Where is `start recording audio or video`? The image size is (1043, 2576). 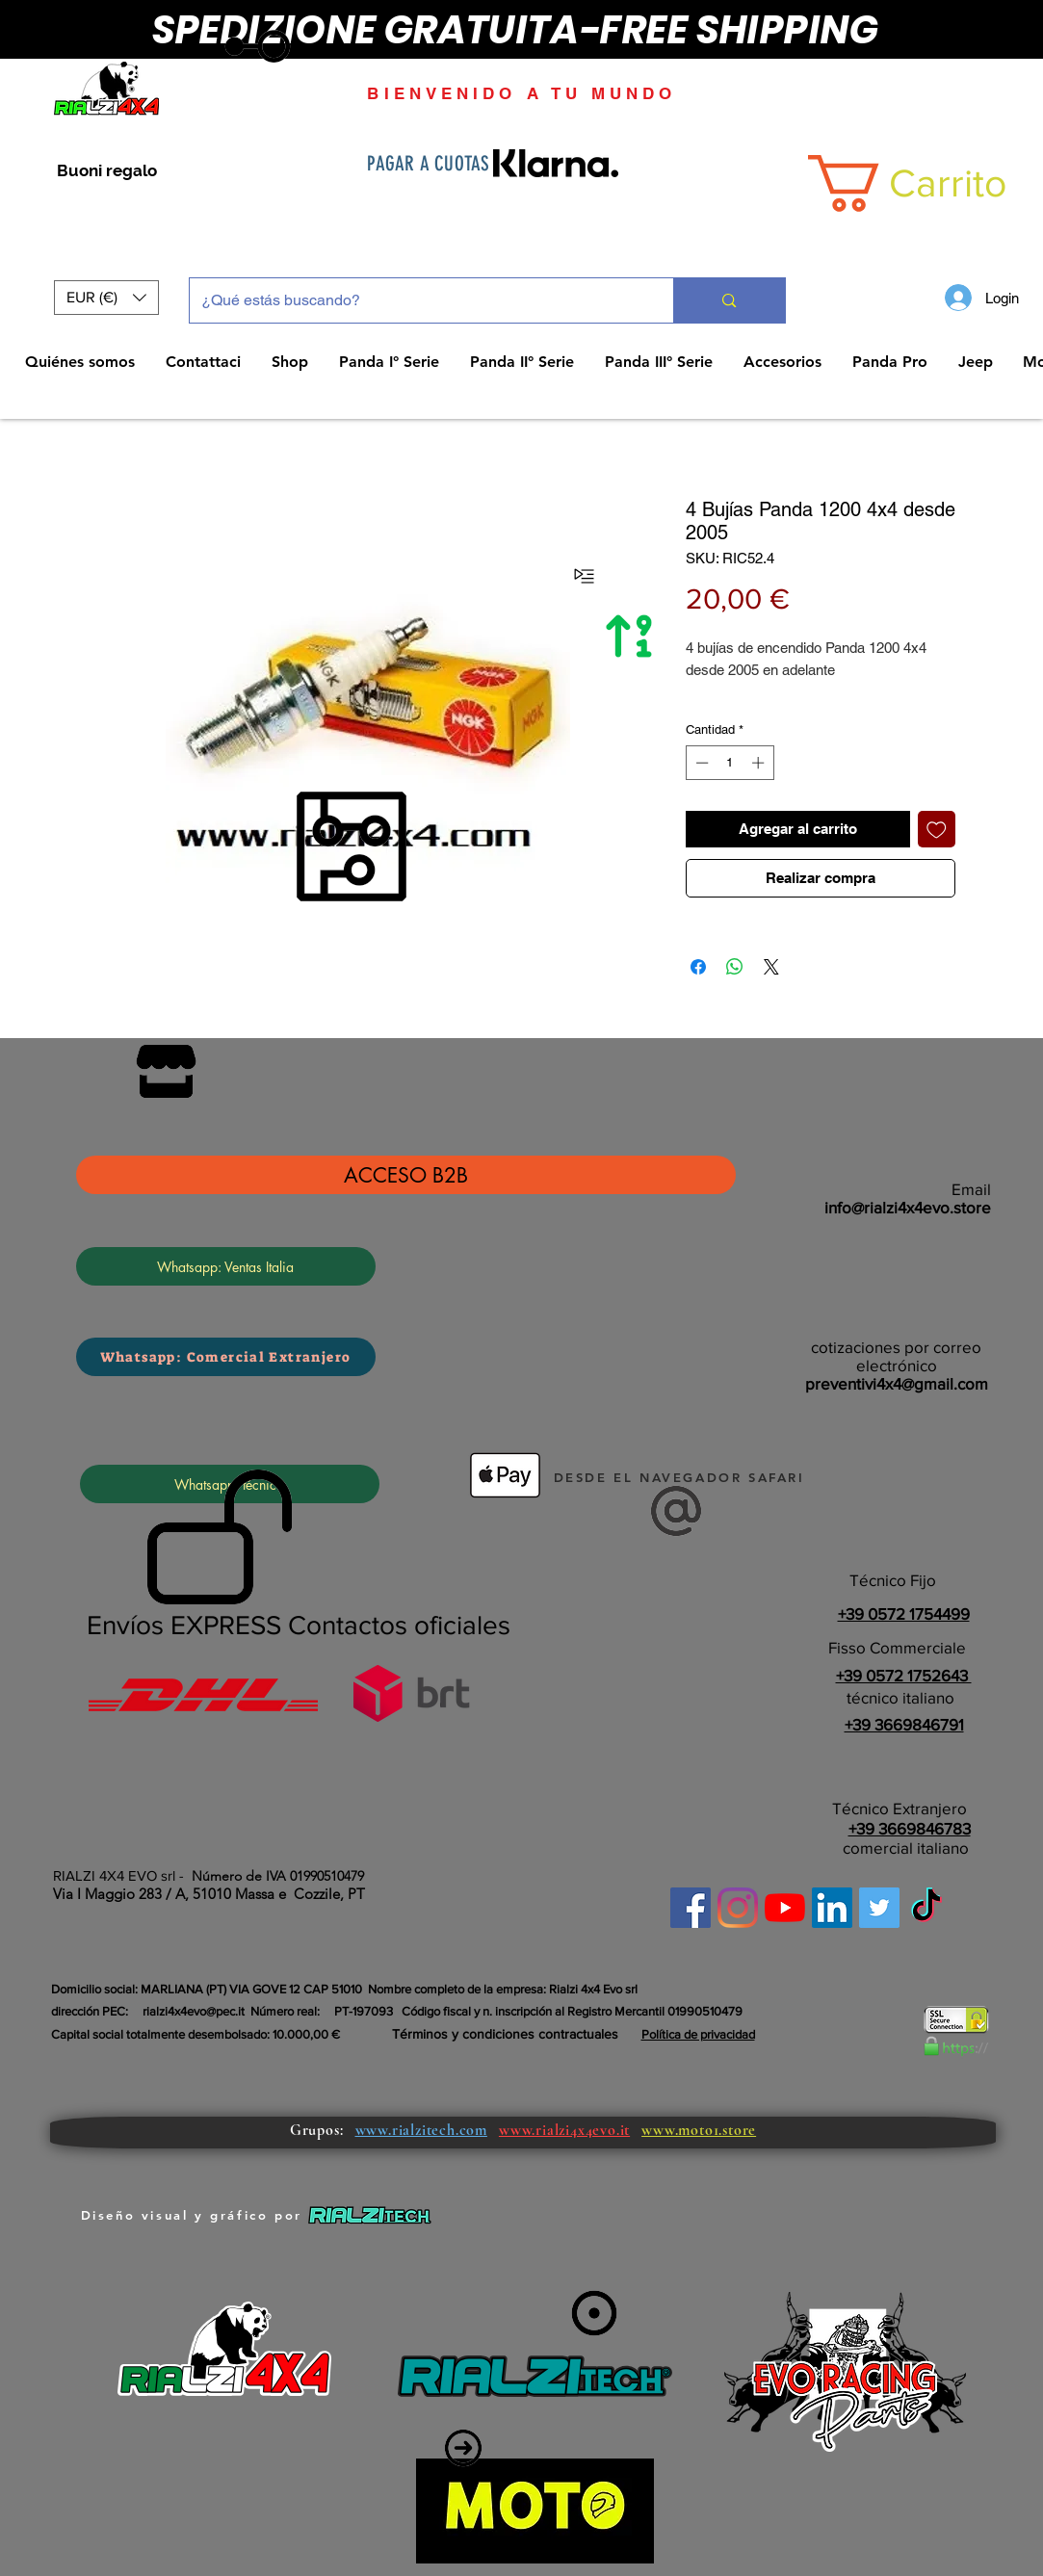 start recording audio or video is located at coordinates (594, 2313).